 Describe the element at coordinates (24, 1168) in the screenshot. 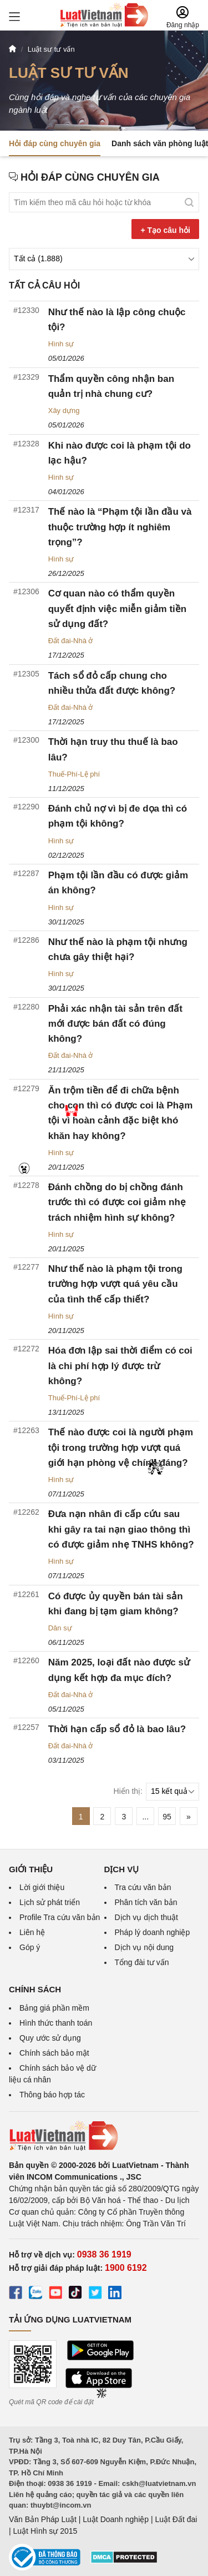

I see `the mighty boosh comedy series logo or fan content` at that location.